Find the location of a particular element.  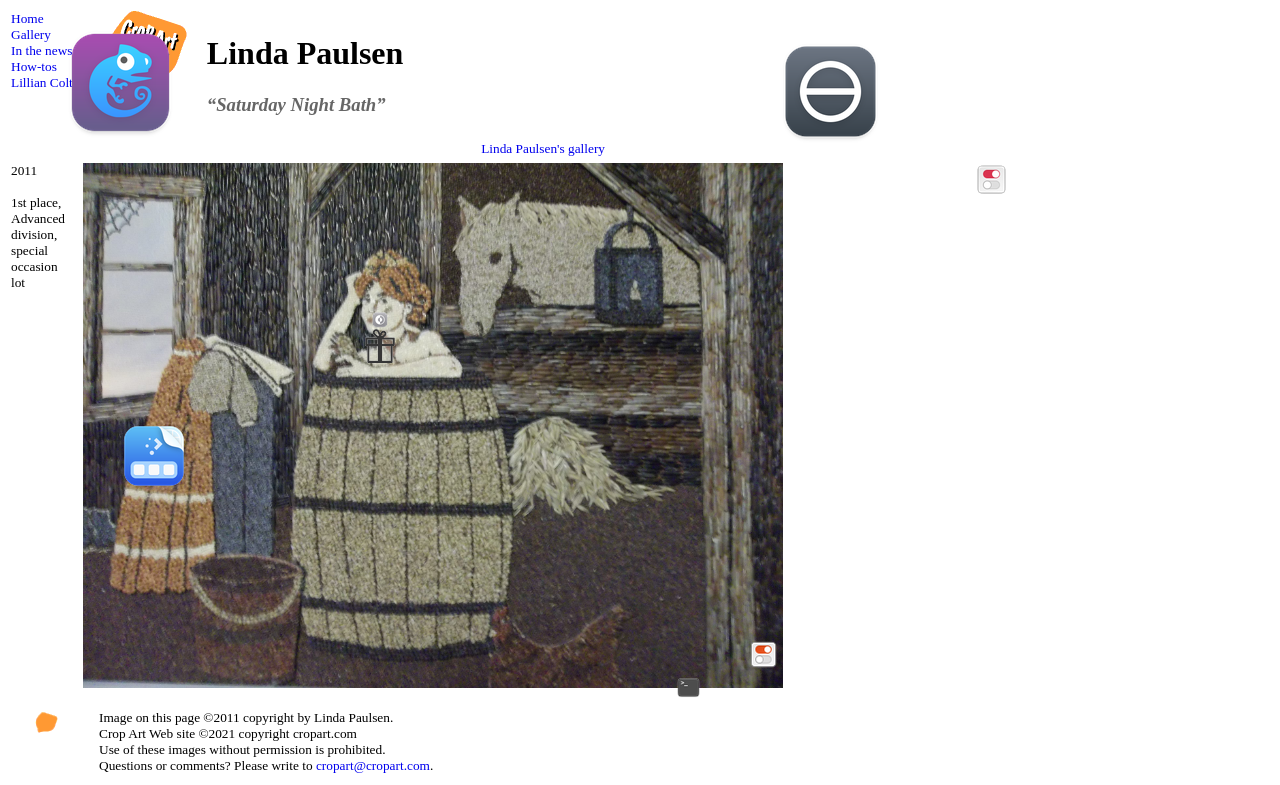

open gns3 network simulation software is located at coordinates (120, 82).